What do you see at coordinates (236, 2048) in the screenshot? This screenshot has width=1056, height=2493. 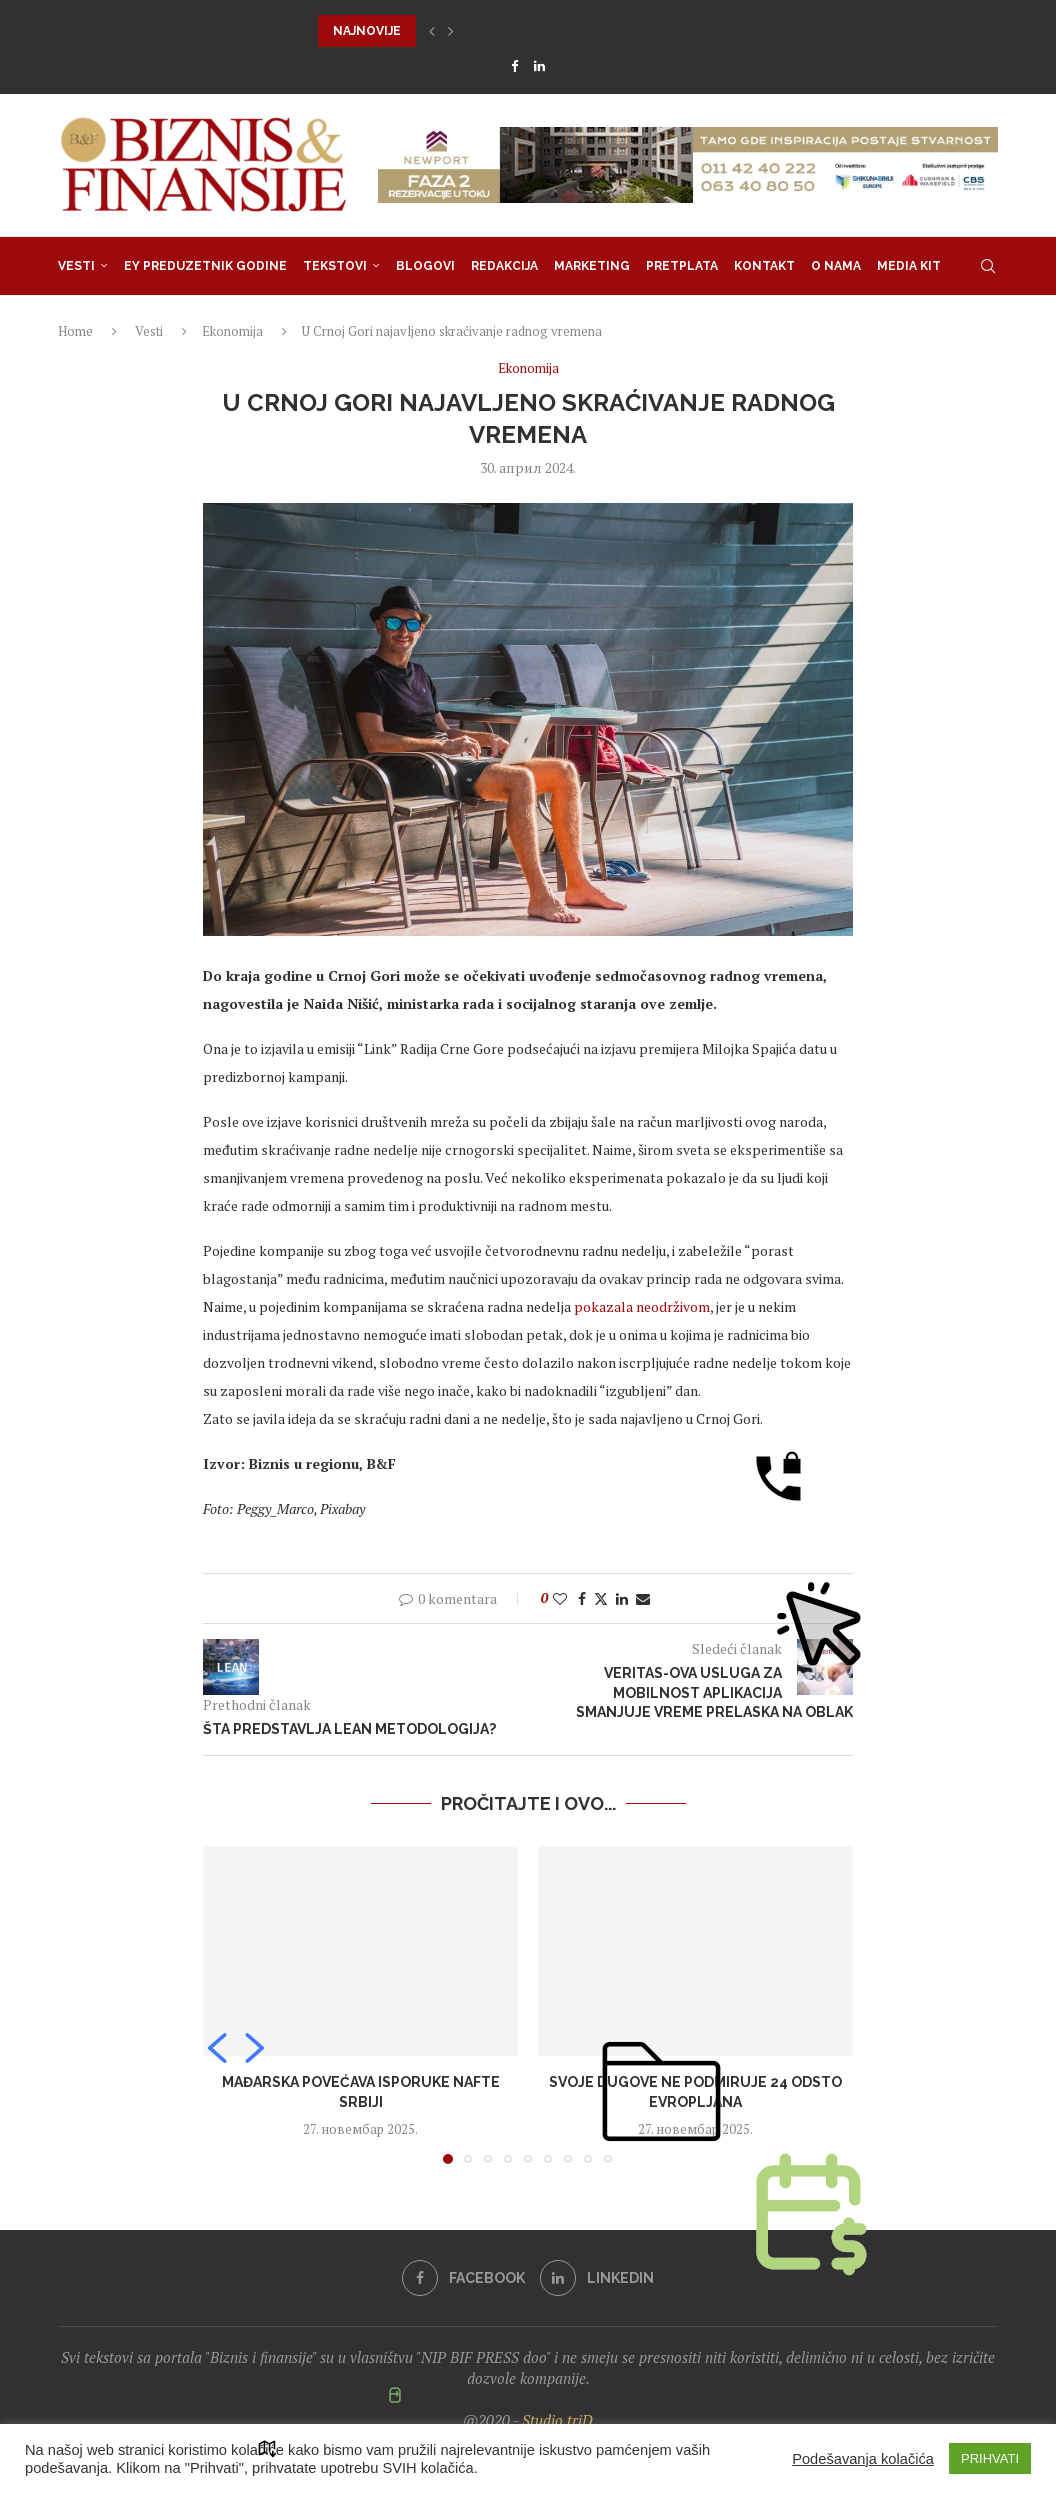 I see `view or edit source code` at bounding box center [236, 2048].